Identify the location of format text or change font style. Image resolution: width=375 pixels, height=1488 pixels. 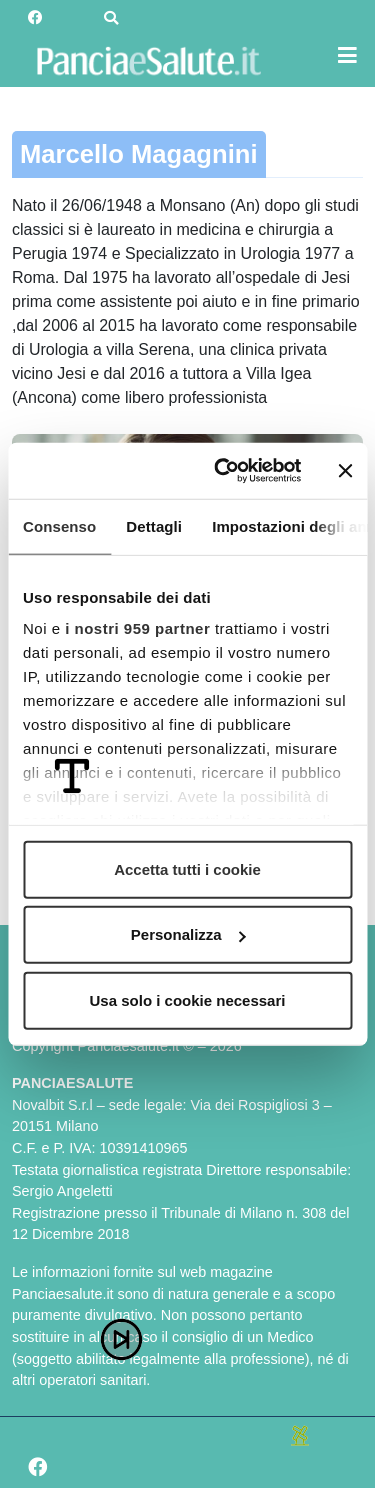
(72, 776).